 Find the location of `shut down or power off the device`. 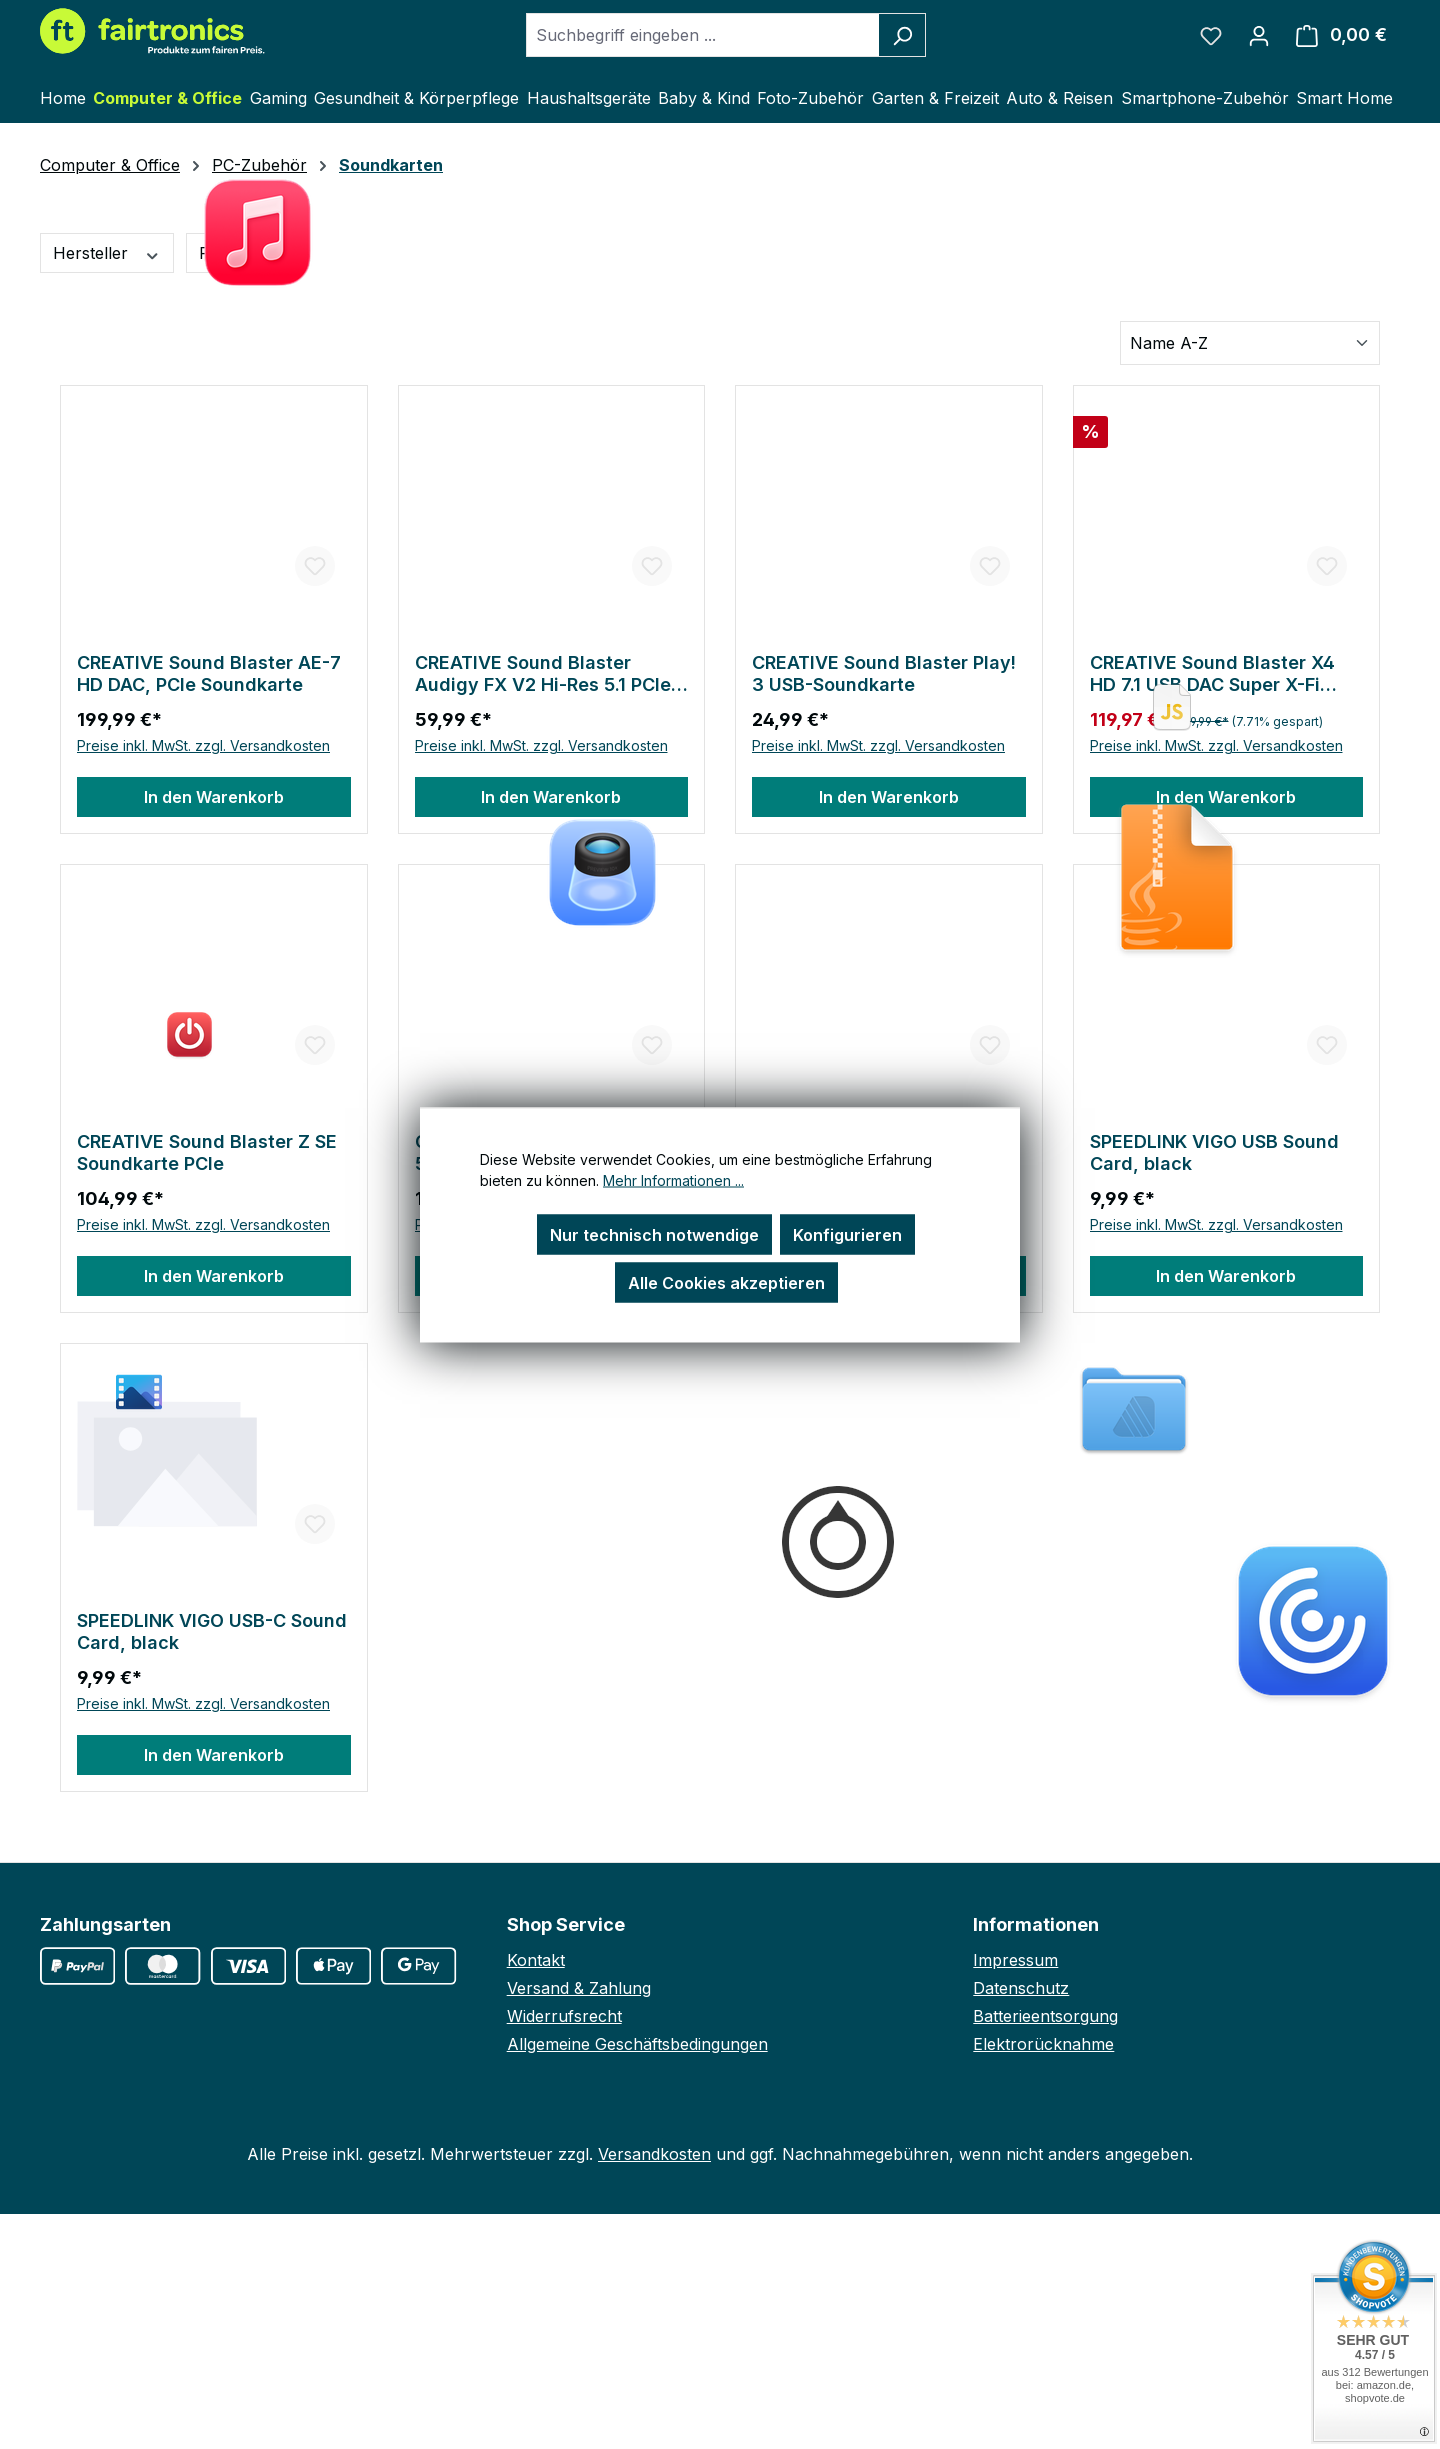

shut down or power off the device is located at coordinates (189, 1034).